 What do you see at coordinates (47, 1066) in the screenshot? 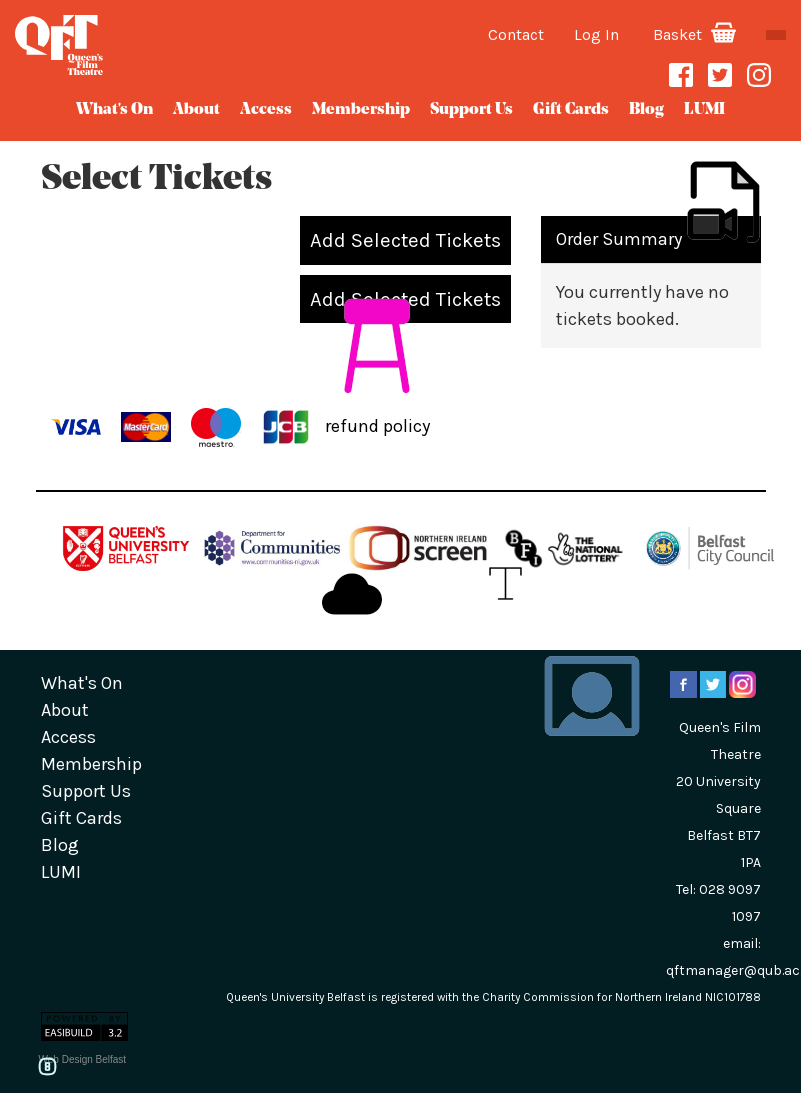
I see `indicates item number 8 in a list or sequence` at bounding box center [47, 1066].